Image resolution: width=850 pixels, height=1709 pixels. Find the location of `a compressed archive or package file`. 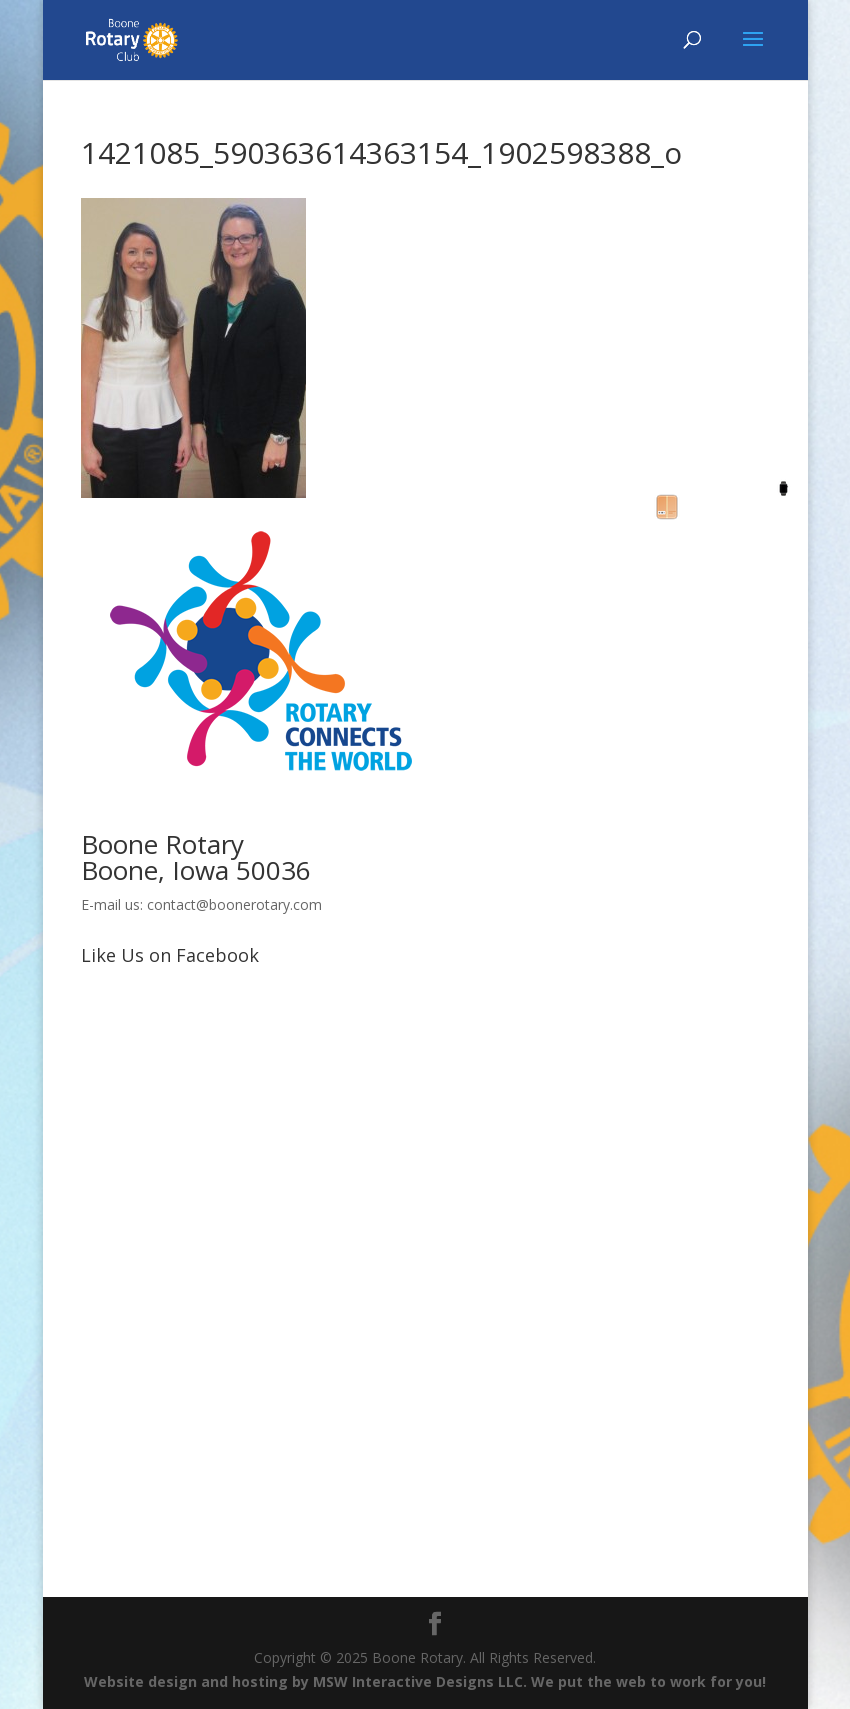

a compressed archive or package file is located at coordinates (667, 507).